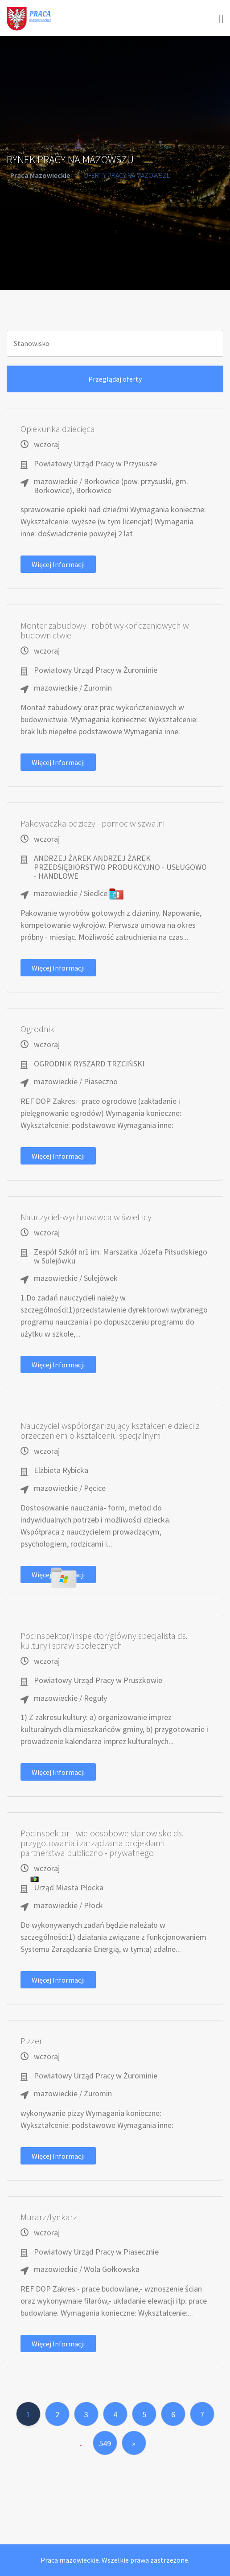  What do you see at coordinates (116, 894) in the screenshot?
I see `folder containing nintendo switch games or related files` at bounding box center [116, 894].